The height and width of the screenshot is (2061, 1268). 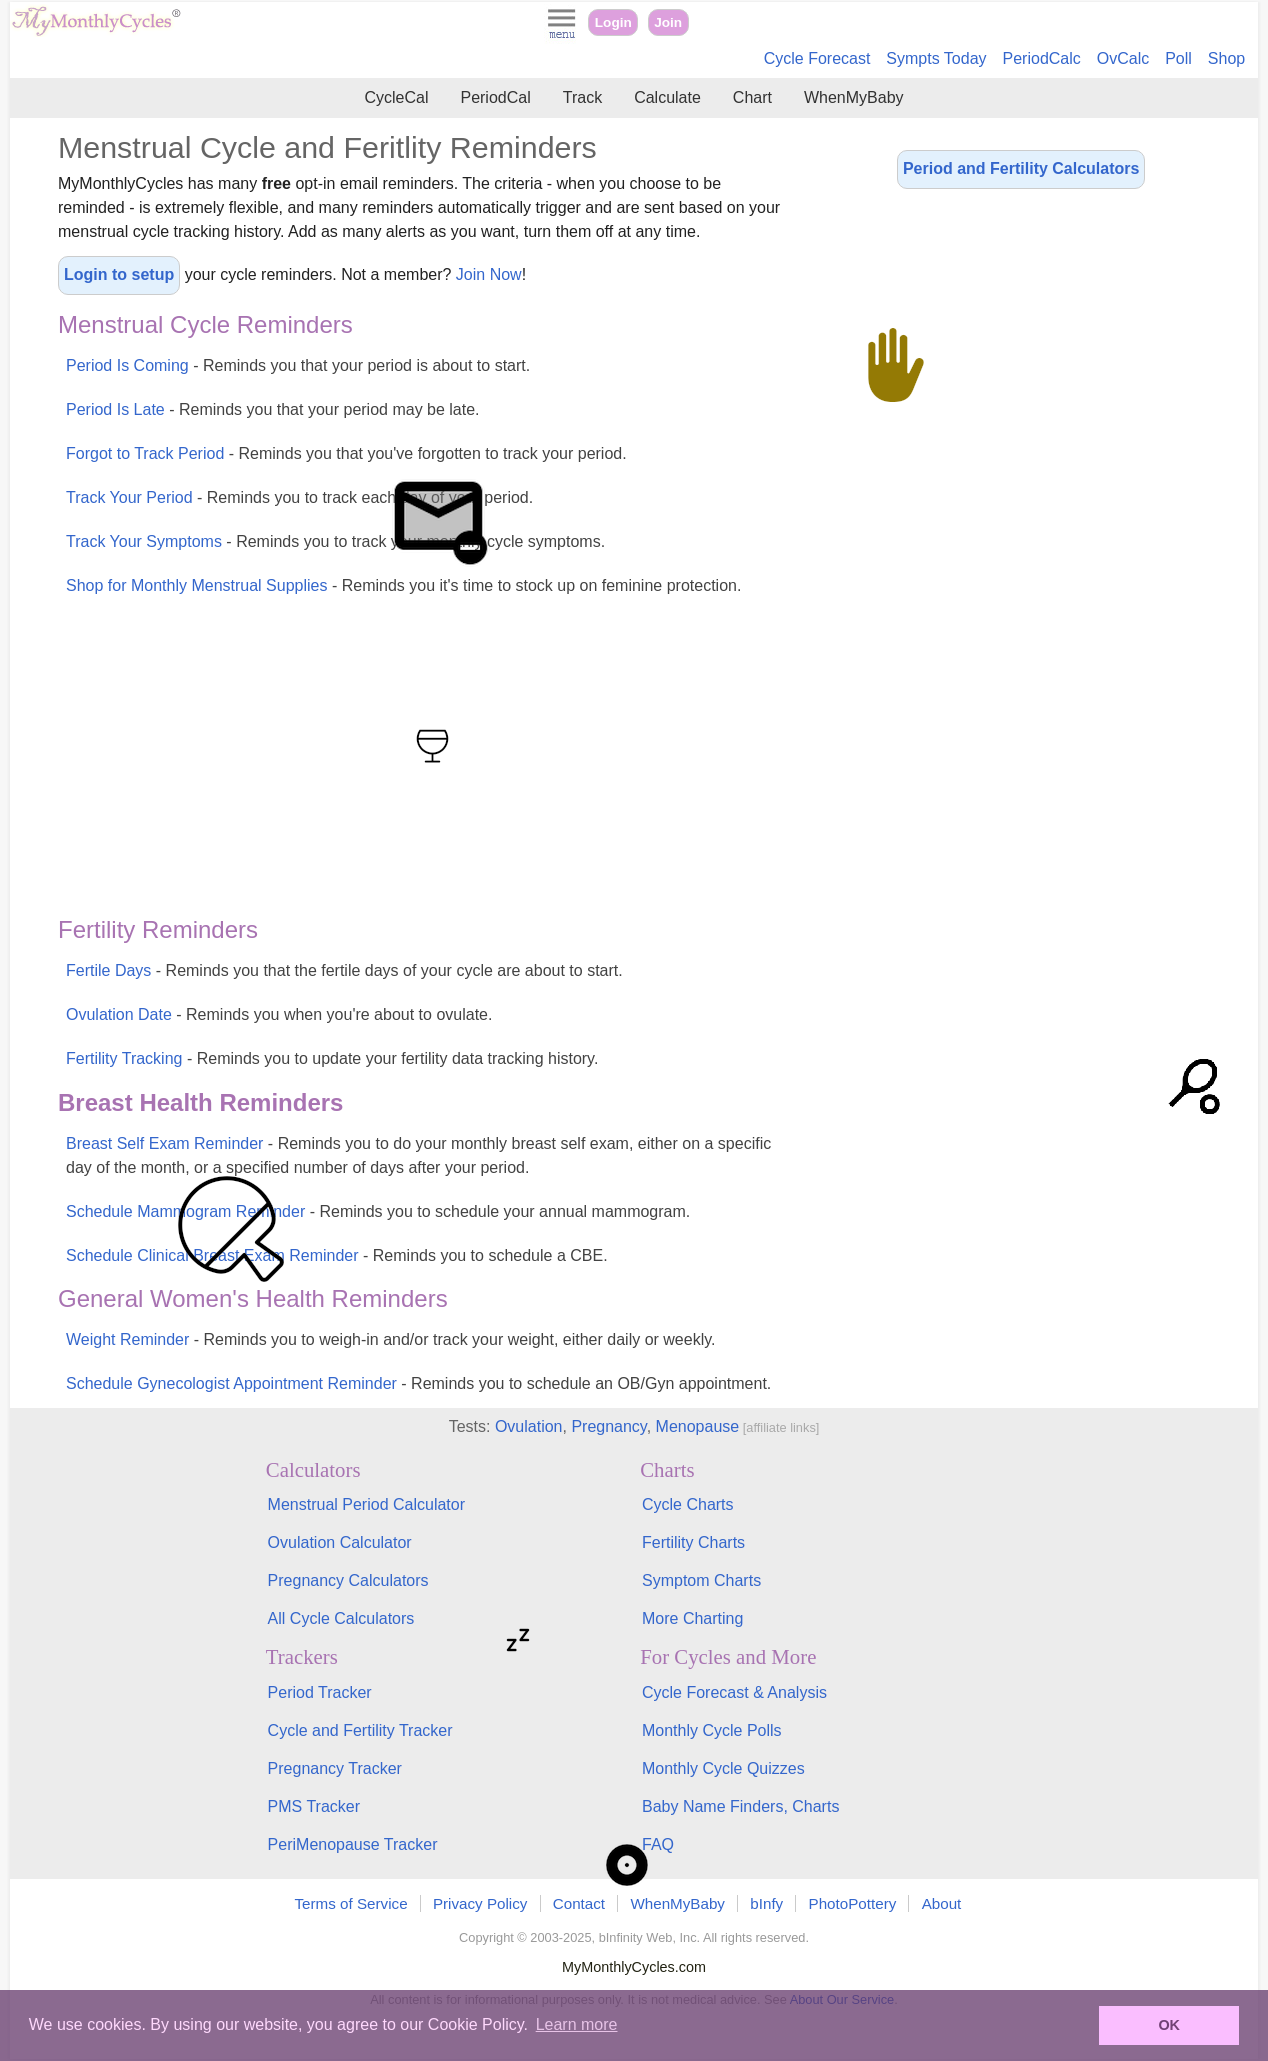 What do you see at coordinates (896, 365) in the screenshot?
I see `stop or halt an action` at bounding box center [896, 365].